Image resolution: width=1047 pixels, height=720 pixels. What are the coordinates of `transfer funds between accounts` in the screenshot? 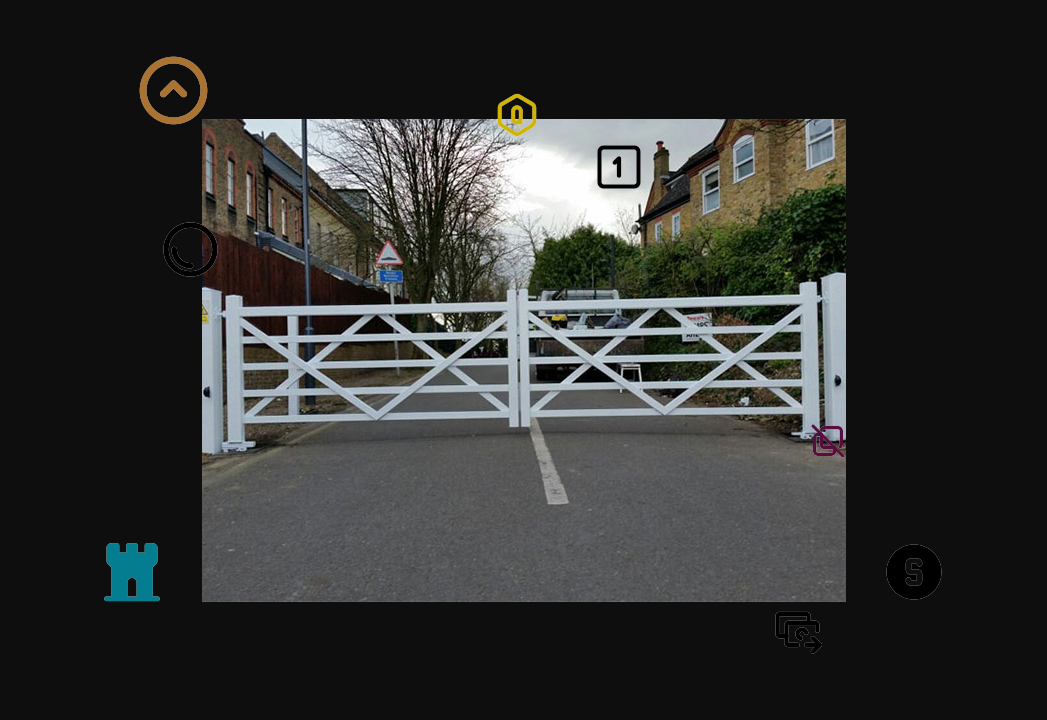 It's located at (797, 629).